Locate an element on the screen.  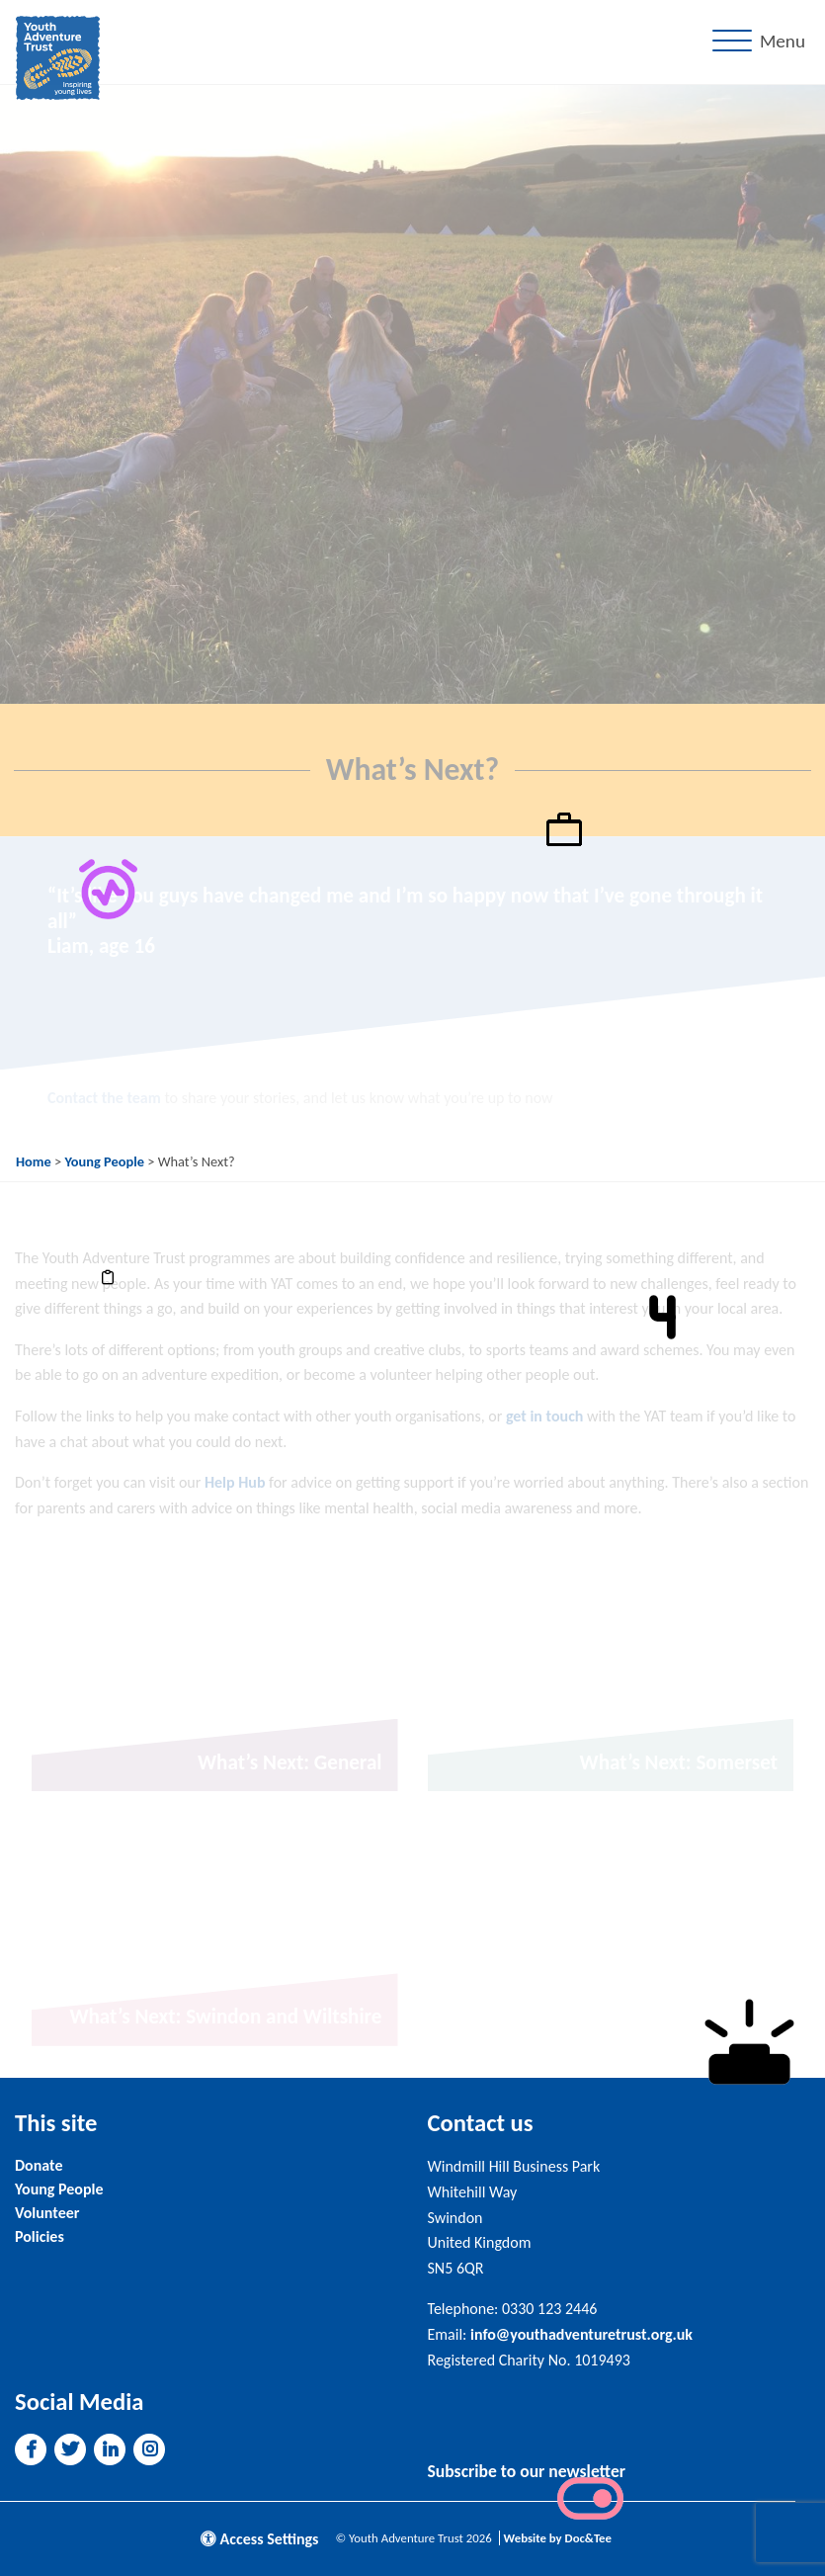
indicates step 4 in a multi-step process is located at coordinates (662, 1317).